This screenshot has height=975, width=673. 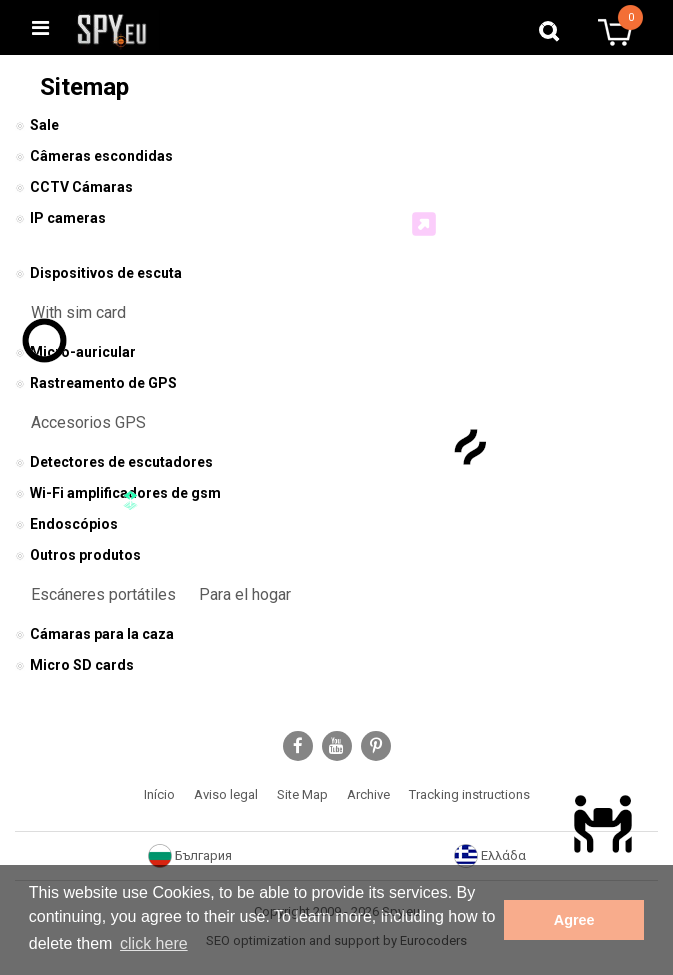 I want to click on moving or delivery service, so click(x=603, y=824).